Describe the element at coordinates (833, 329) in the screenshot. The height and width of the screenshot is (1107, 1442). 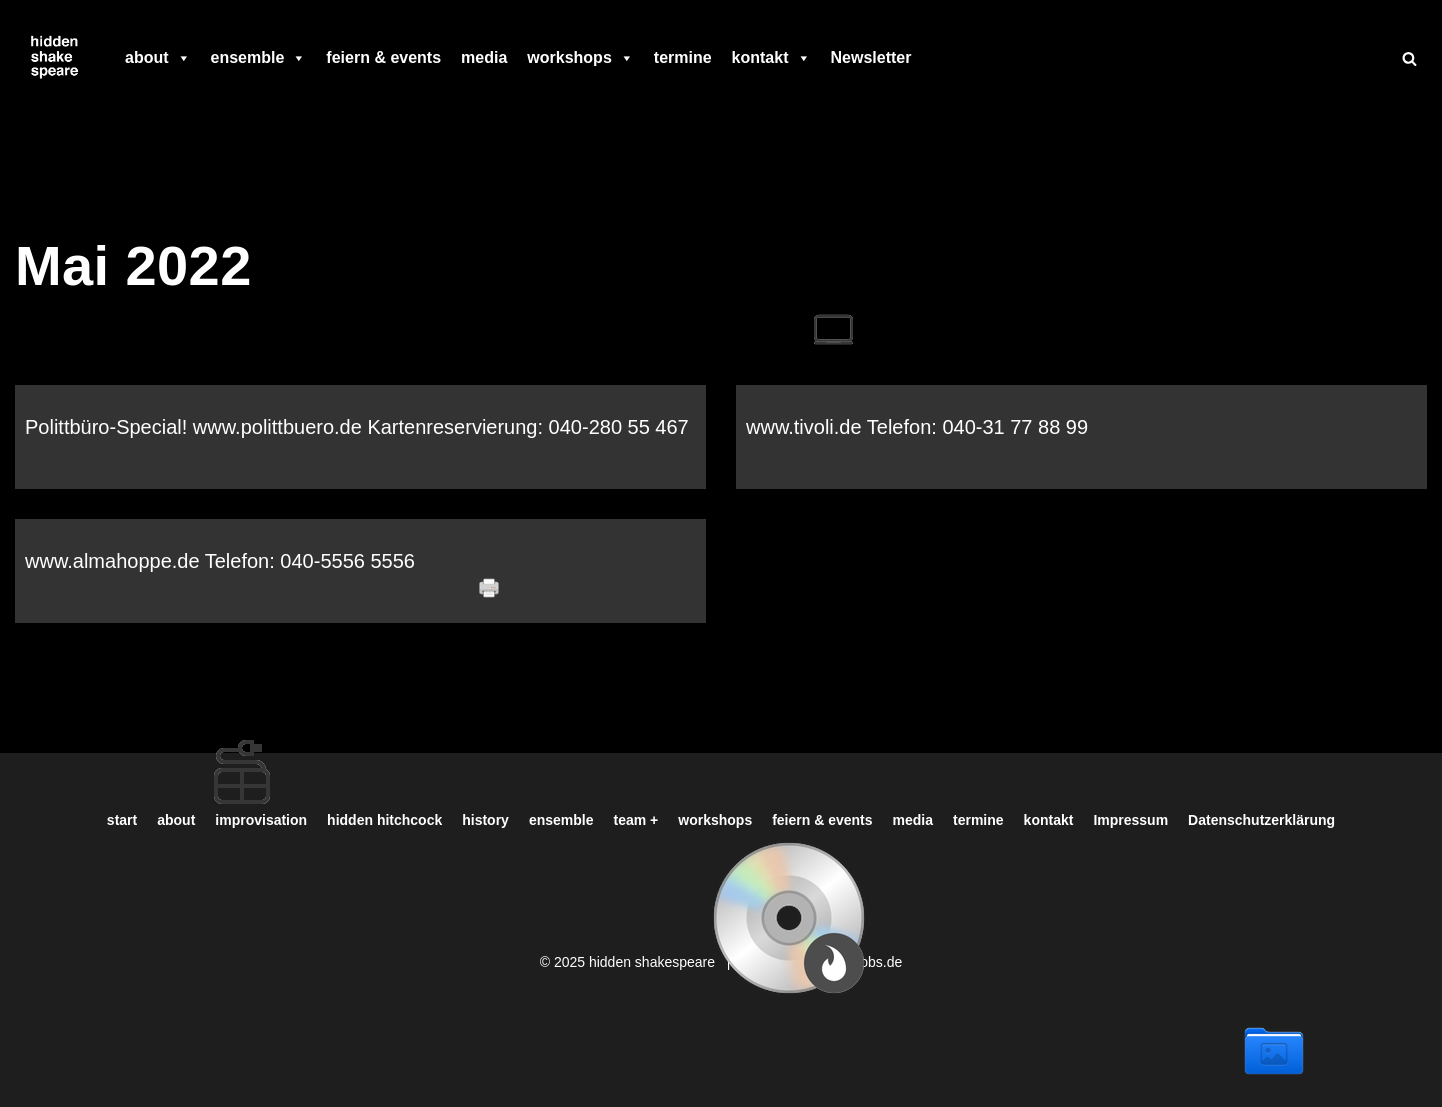
I see `indicates laptop or portable computer device` at that location.